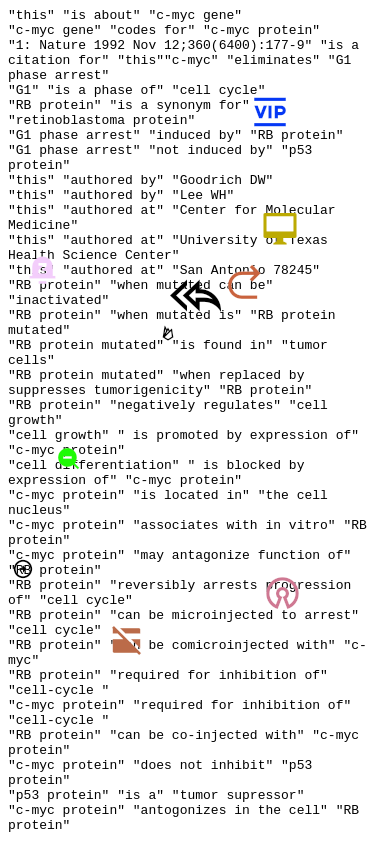  I want to click on indicates open-source software or project, so click(282, 593).